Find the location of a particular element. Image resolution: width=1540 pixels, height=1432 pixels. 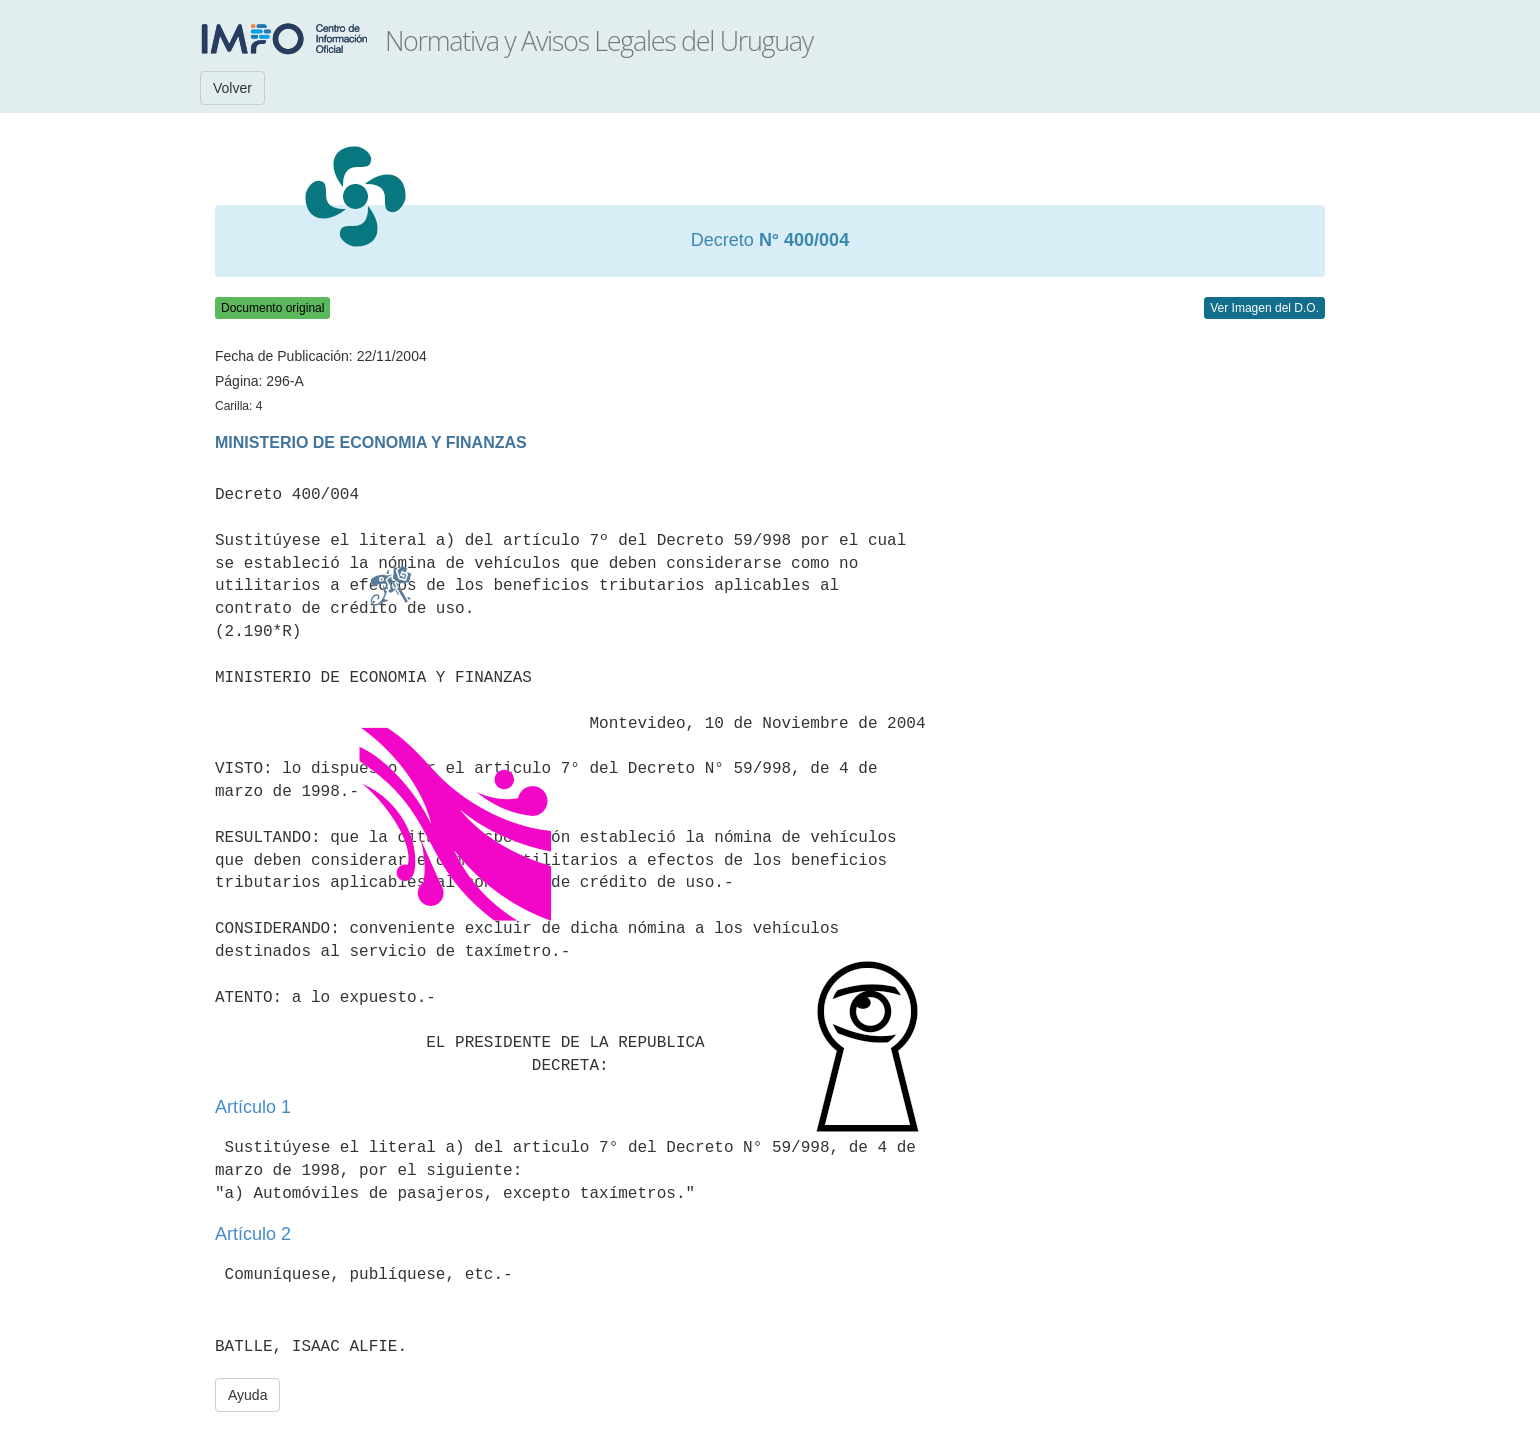

indicates activity or live status is located at coordinates (355, 196).